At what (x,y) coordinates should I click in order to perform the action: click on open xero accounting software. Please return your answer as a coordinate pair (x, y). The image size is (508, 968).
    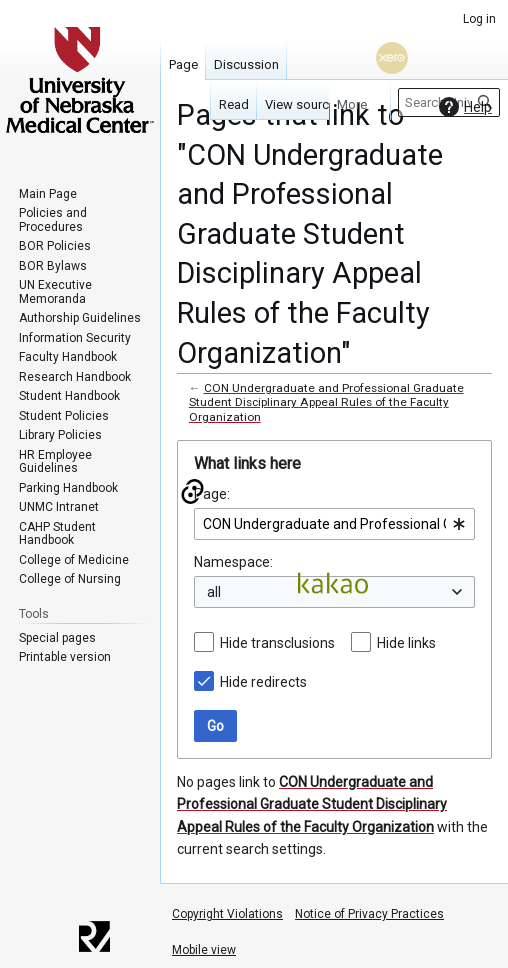
    Looking at the image, I should click on (392, 58).